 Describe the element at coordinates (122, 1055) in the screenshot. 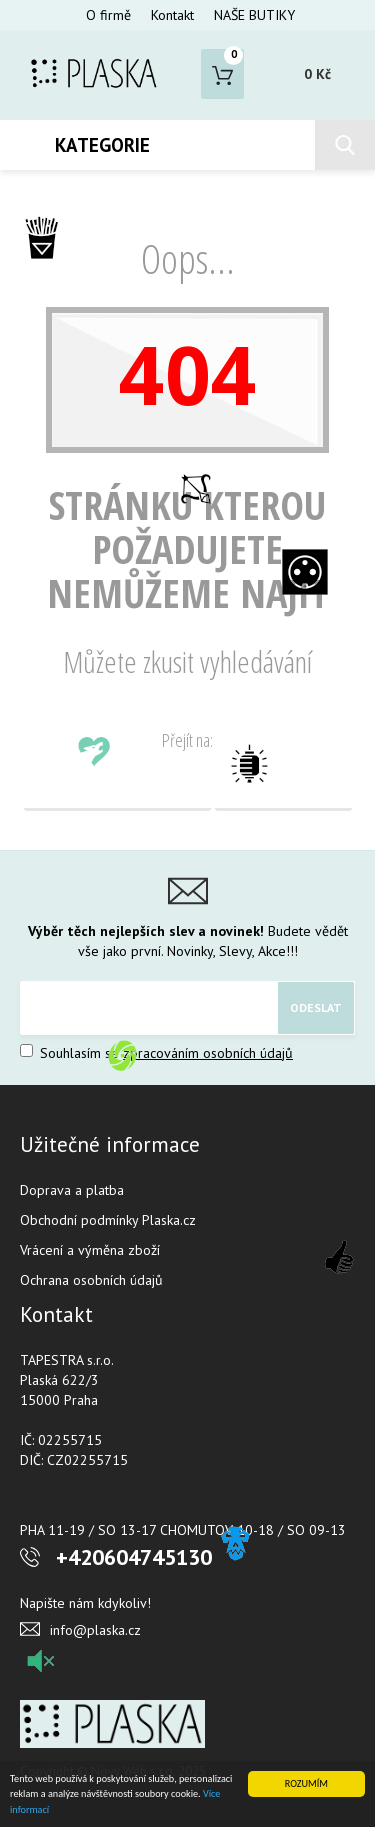

I see `camera shutter or aperture control` at that location.